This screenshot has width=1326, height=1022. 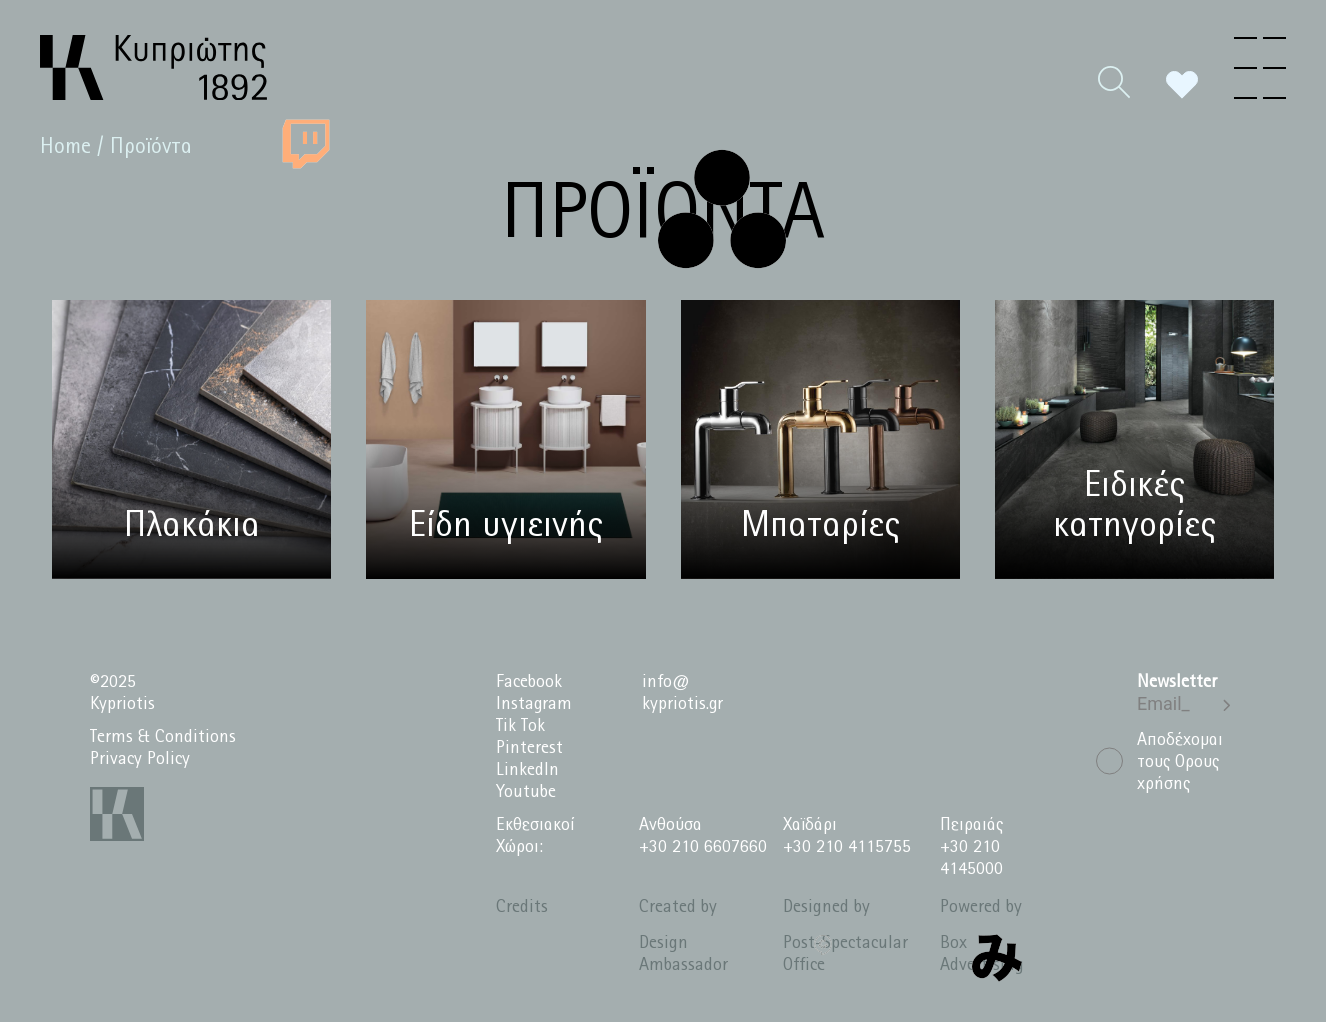 I want to click on cucumber testing framework logo, so click(x=823, y=945).